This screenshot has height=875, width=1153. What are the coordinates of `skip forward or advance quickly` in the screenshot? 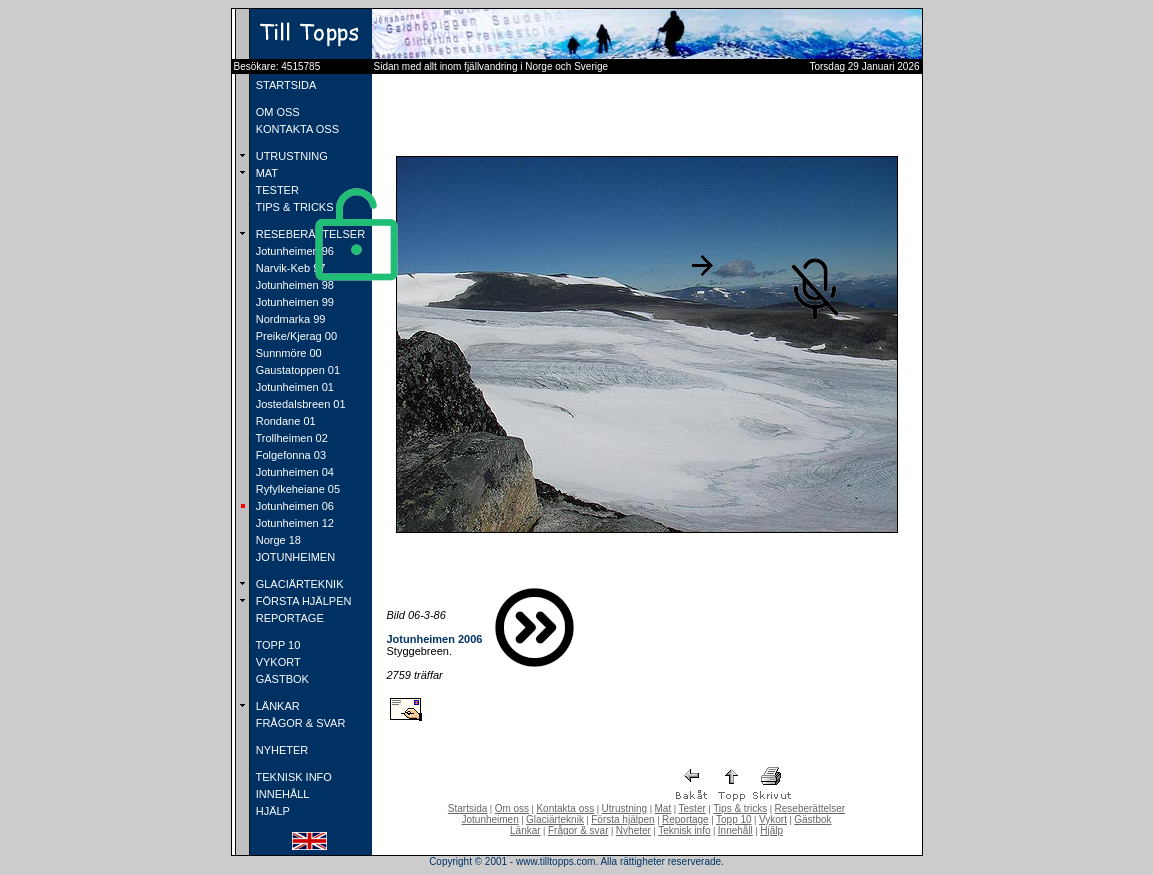 It's located at (534, 627).